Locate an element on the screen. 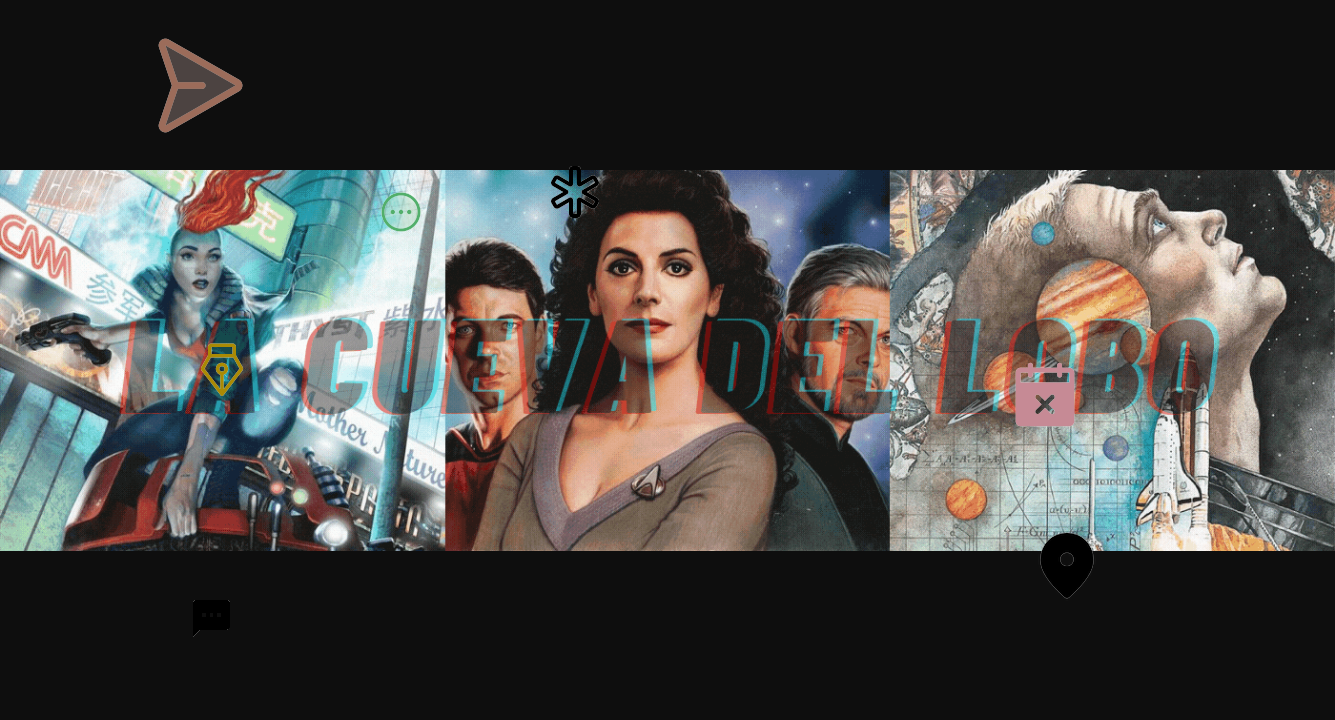 Image resolution: width=1335 pixels, height=720 pixels. access drawing or illustration tools is located at coordinates (222, 368).